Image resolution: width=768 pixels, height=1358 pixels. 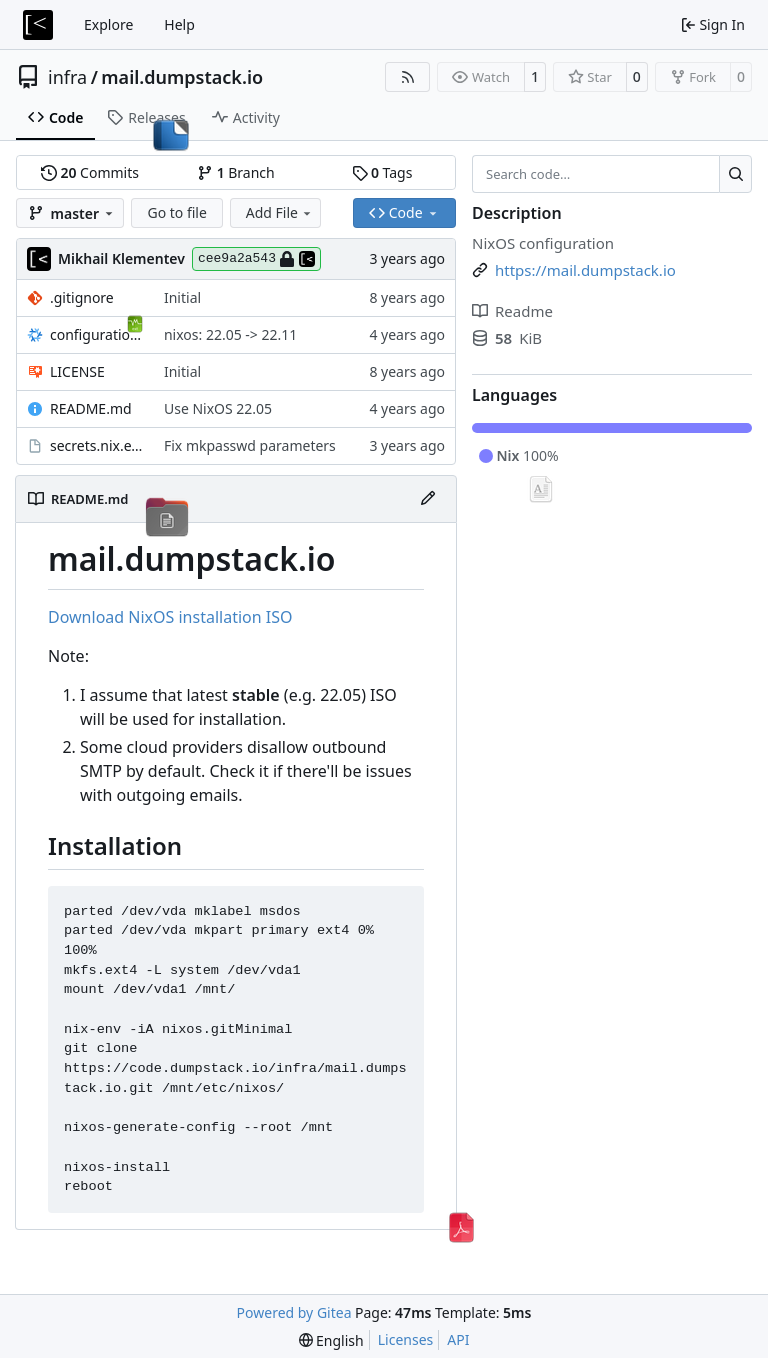 What do you see at coordinates (541, 489) in the screenshot?
I see `open a rich text format document` at bounding box center [541, 489].